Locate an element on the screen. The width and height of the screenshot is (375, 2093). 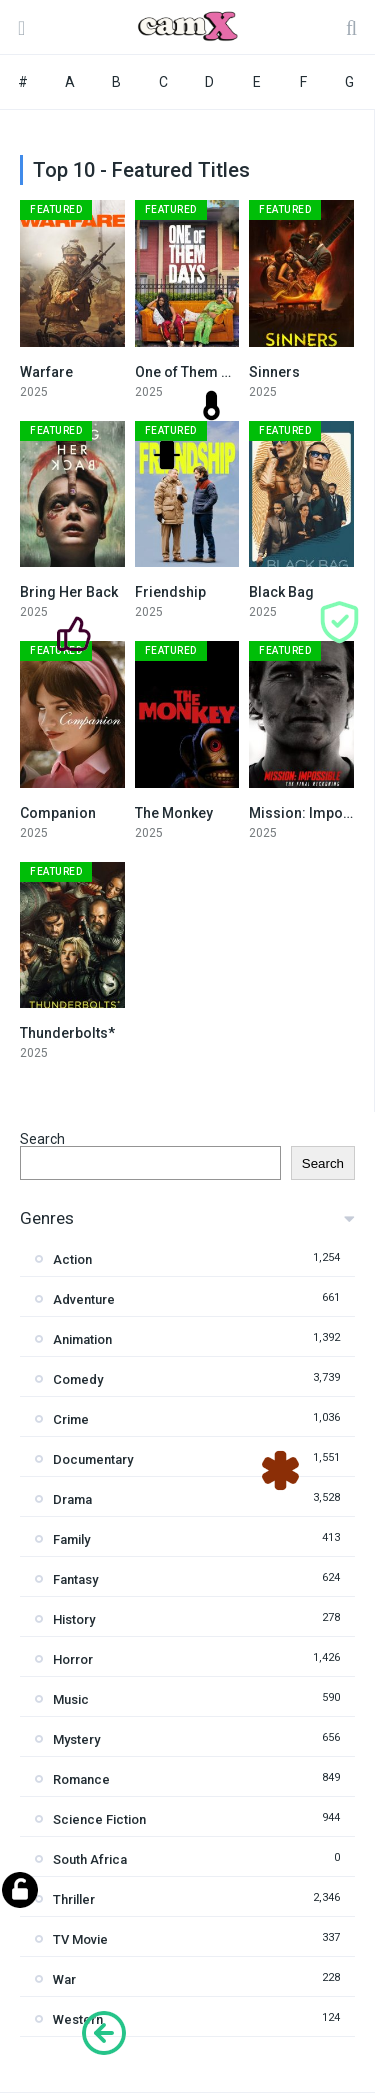
view public feed content is located at coordinates (20, 1890).